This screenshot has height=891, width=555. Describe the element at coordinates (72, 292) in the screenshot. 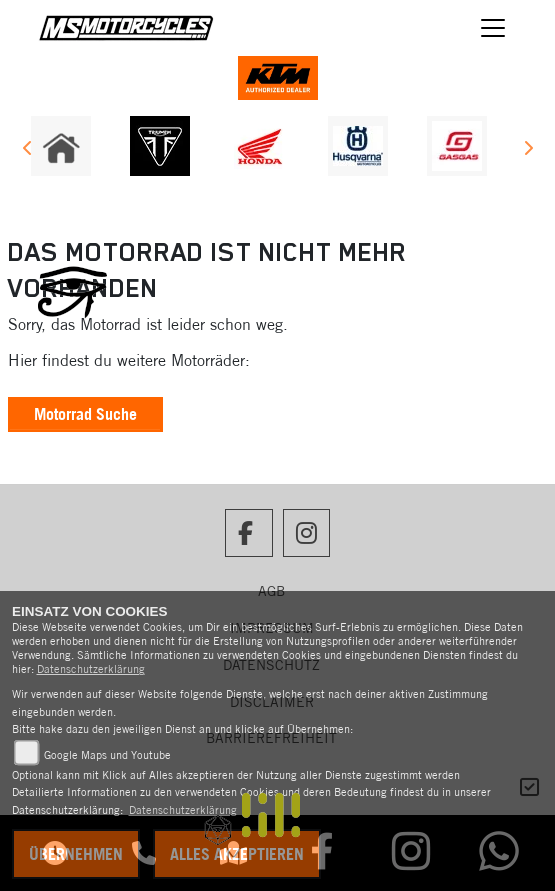

I see `sphinx documentation generator logo` at that location.